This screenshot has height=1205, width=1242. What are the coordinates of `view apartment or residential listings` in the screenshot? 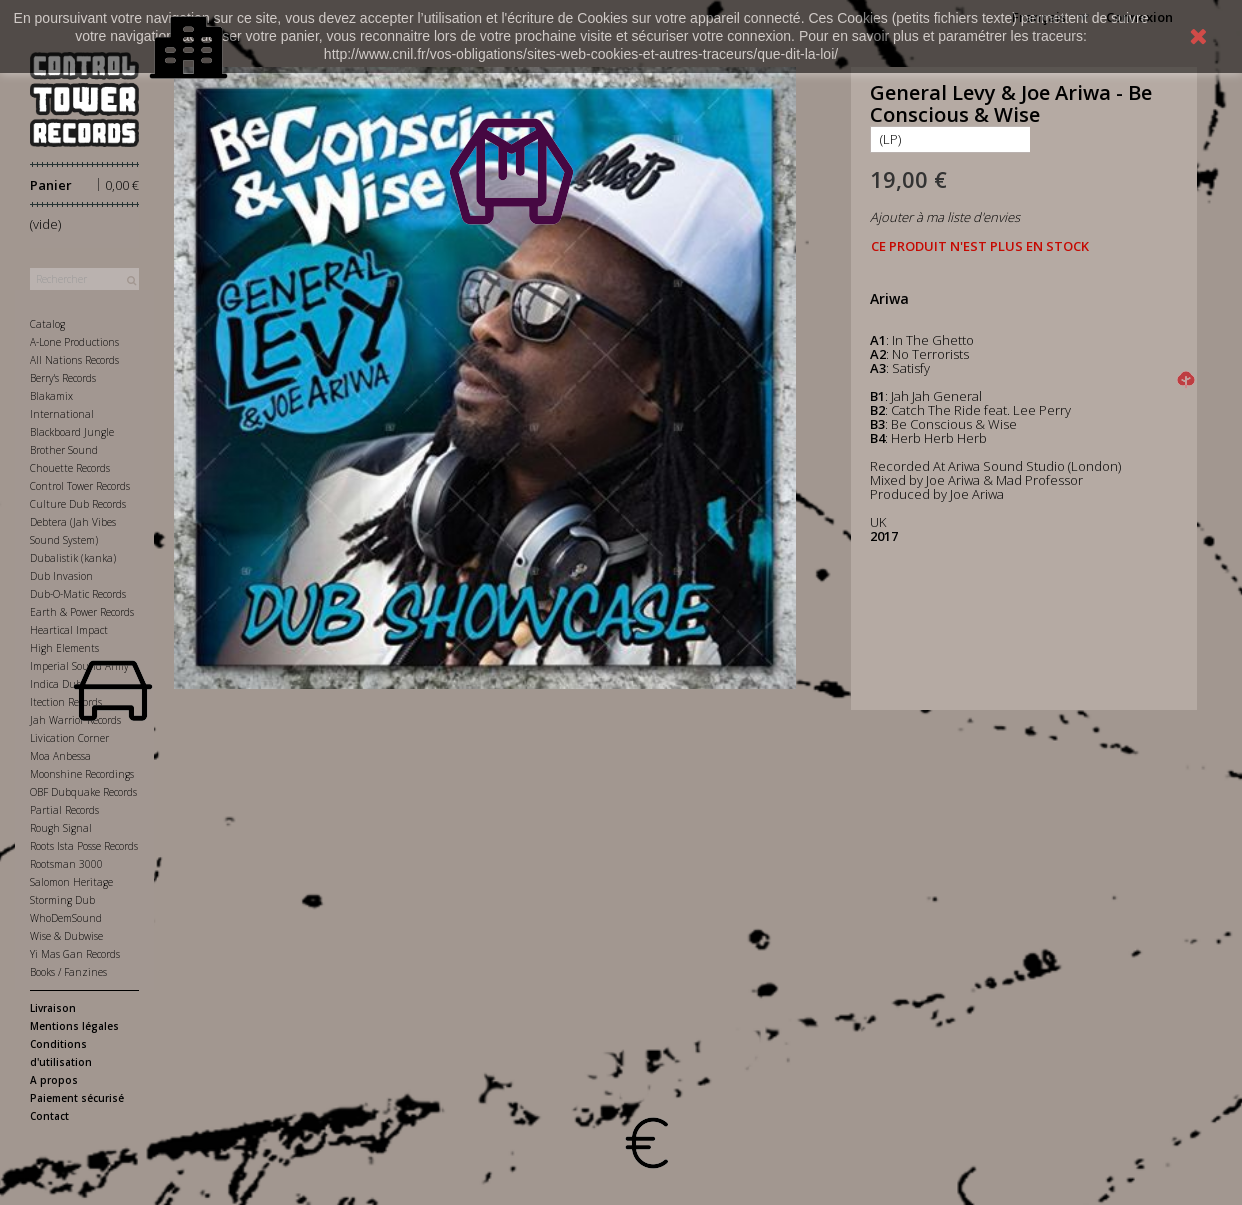 It's located at (188, 47).